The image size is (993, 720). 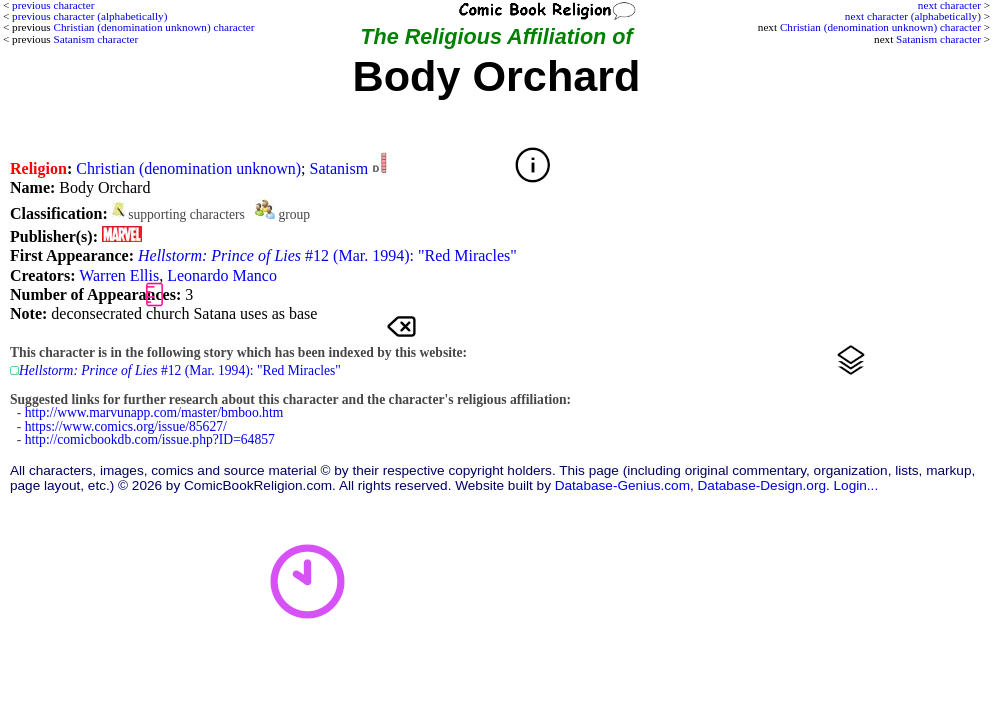 What do you see at coordinates (401, 326) in the screenshot?
I see `delete selected item` at bounding box center [401, 326].